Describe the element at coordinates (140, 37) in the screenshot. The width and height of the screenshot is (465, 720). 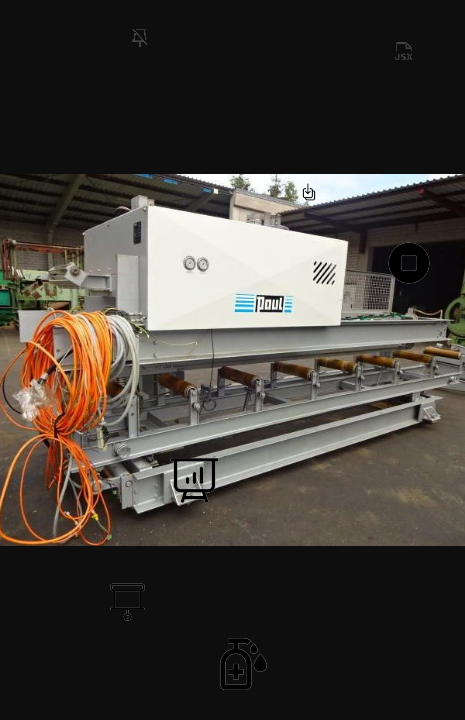
I see `unpin this item` at that location.